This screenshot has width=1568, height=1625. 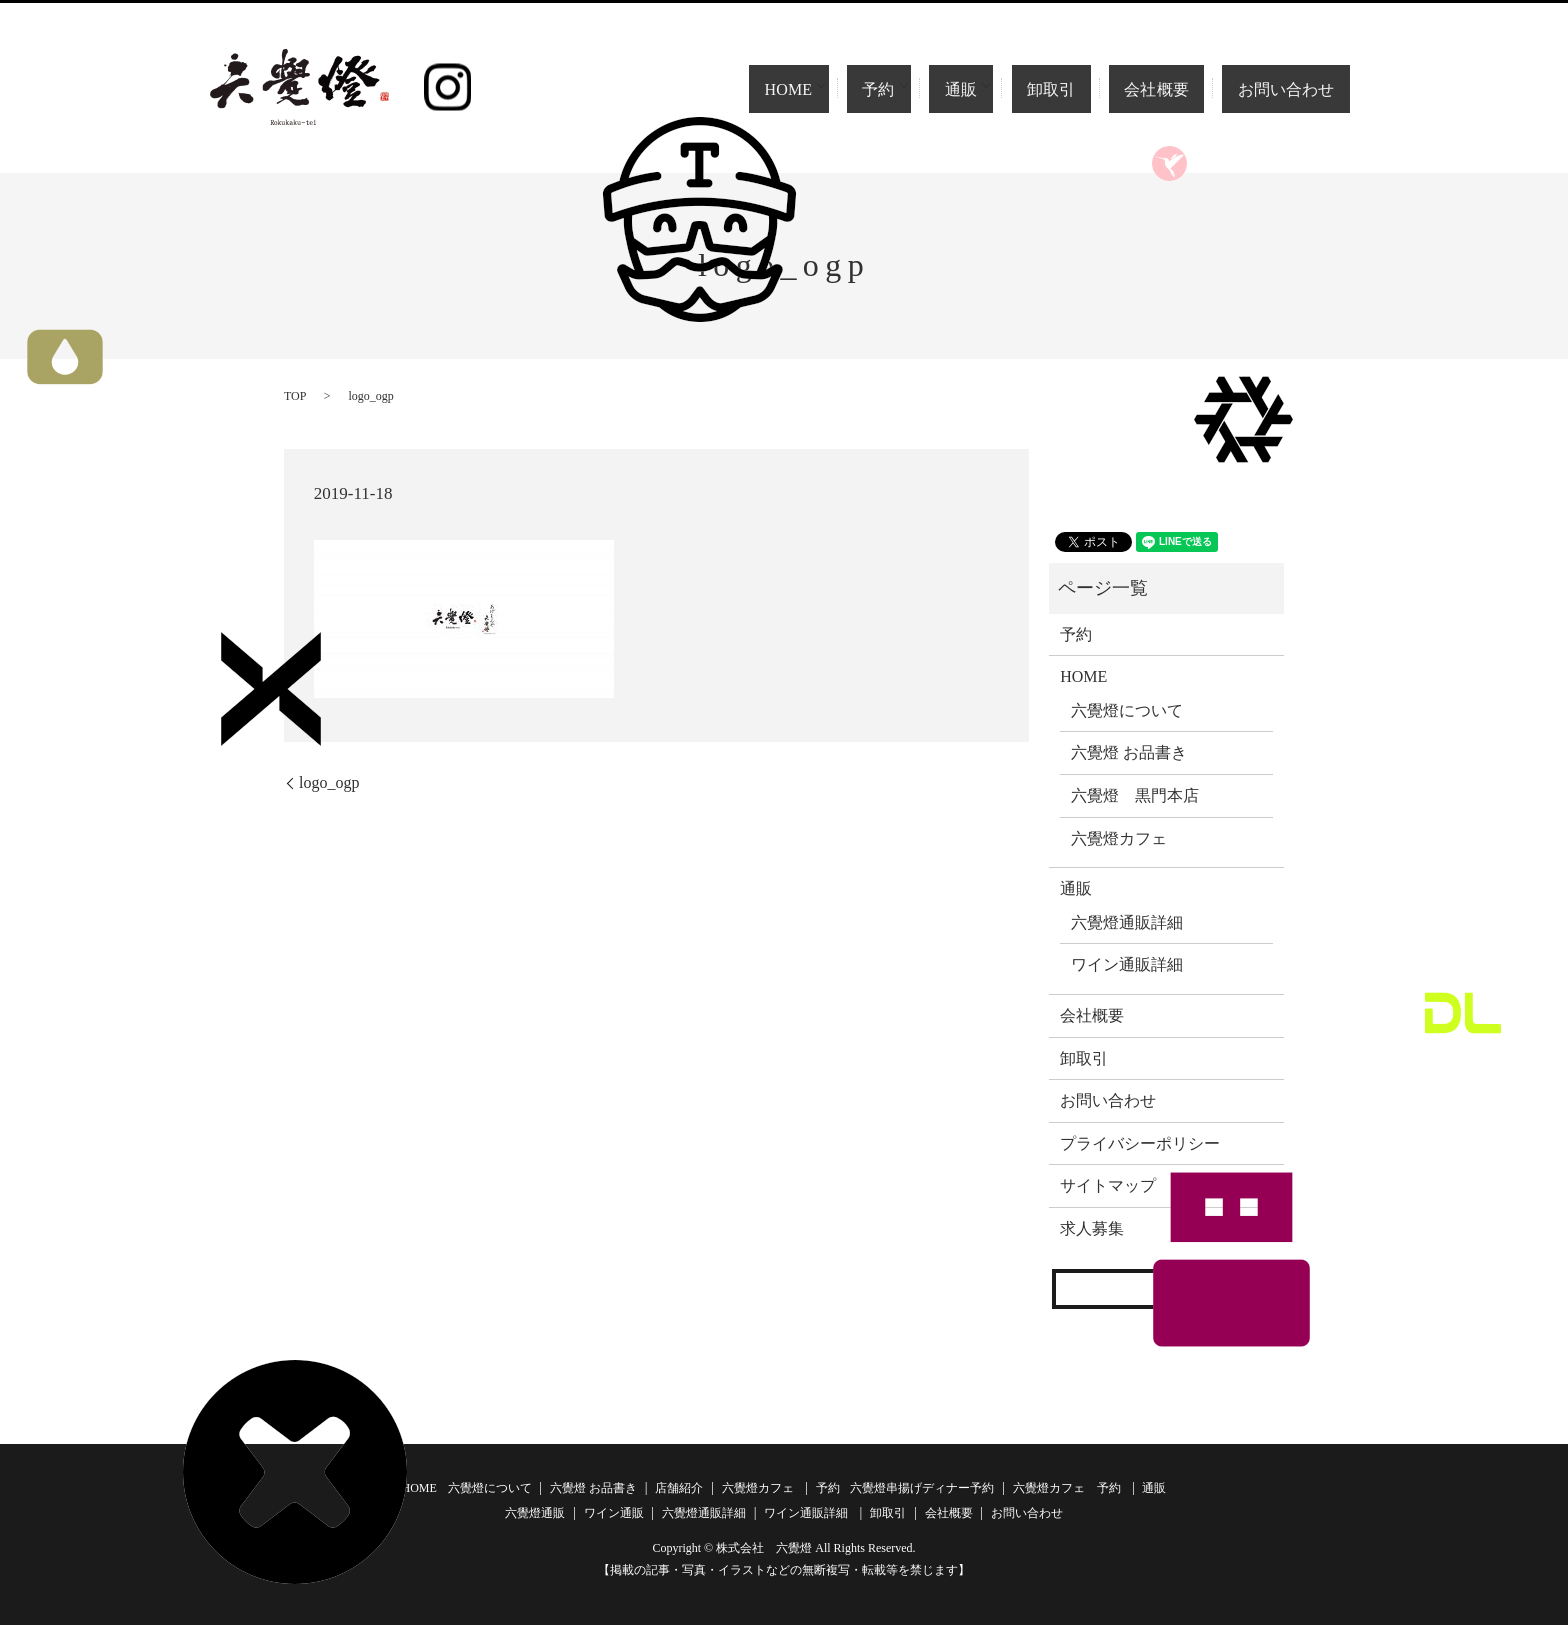 I want to click on open the StockX app, so click(x=271, y=689).